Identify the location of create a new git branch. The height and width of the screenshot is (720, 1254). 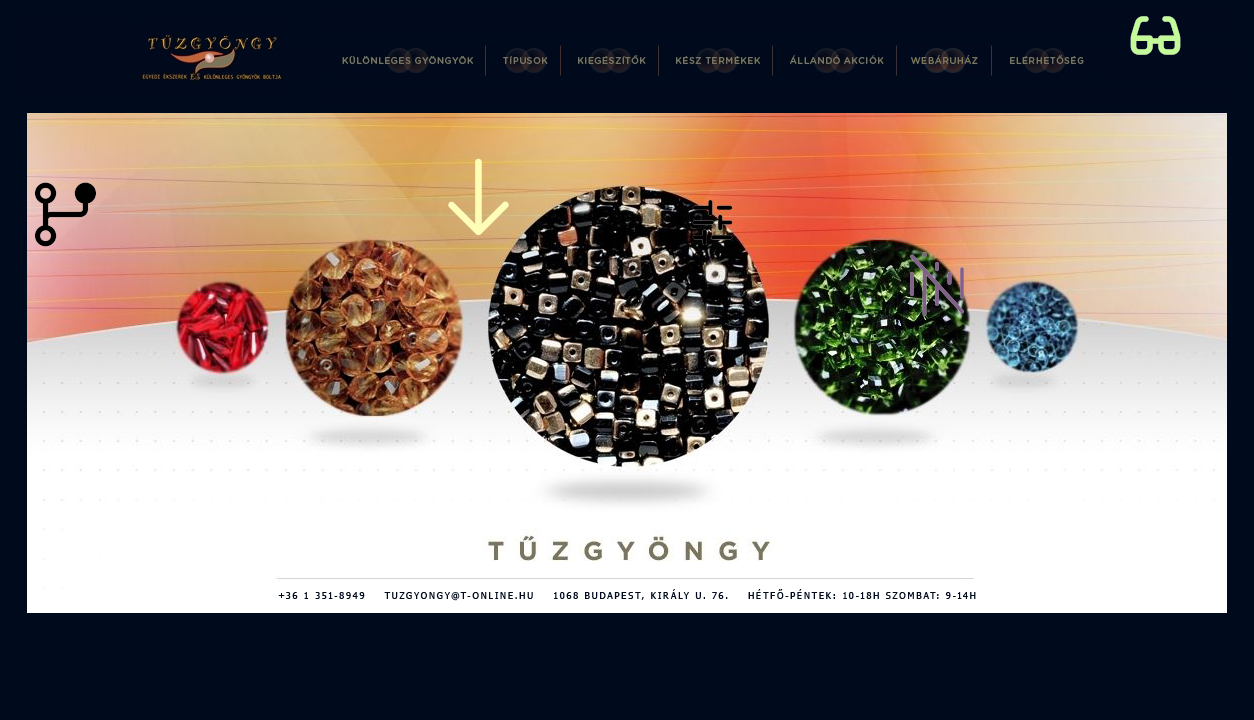
(61, 214).